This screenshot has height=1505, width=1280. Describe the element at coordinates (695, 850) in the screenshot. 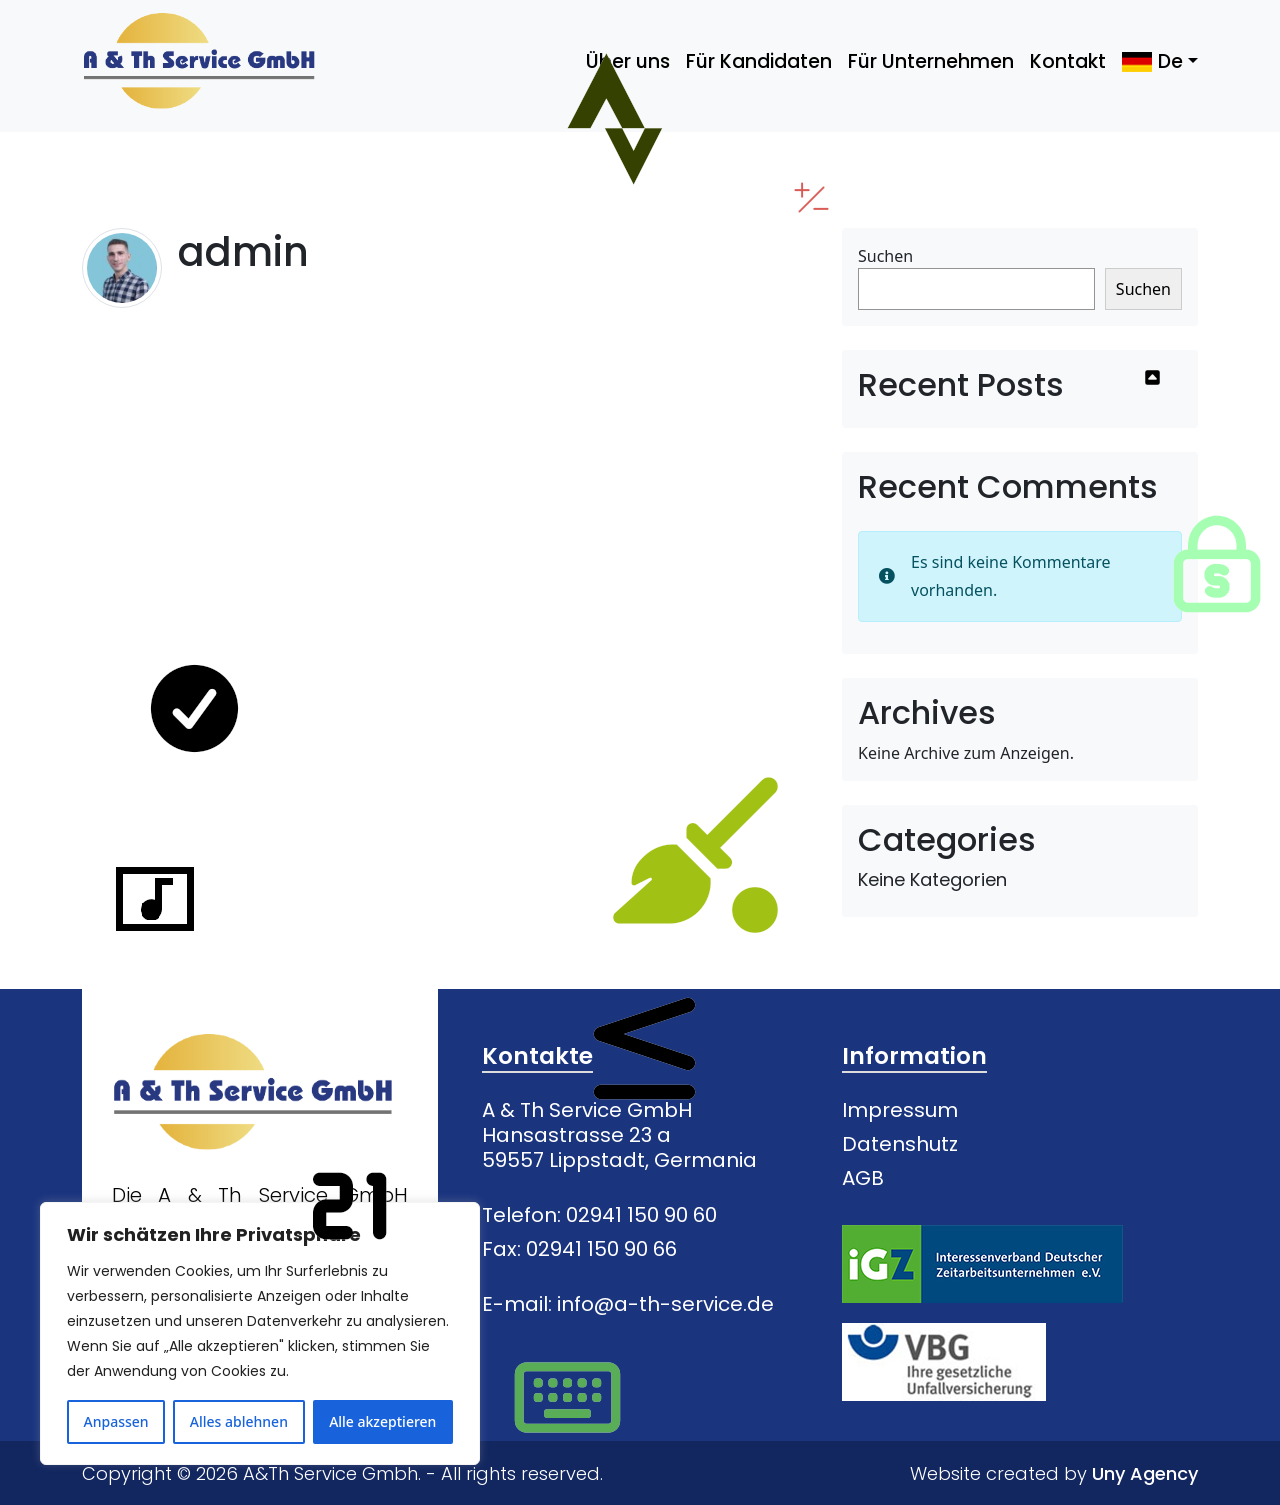

I see `access broomball game or sport features` at that location.